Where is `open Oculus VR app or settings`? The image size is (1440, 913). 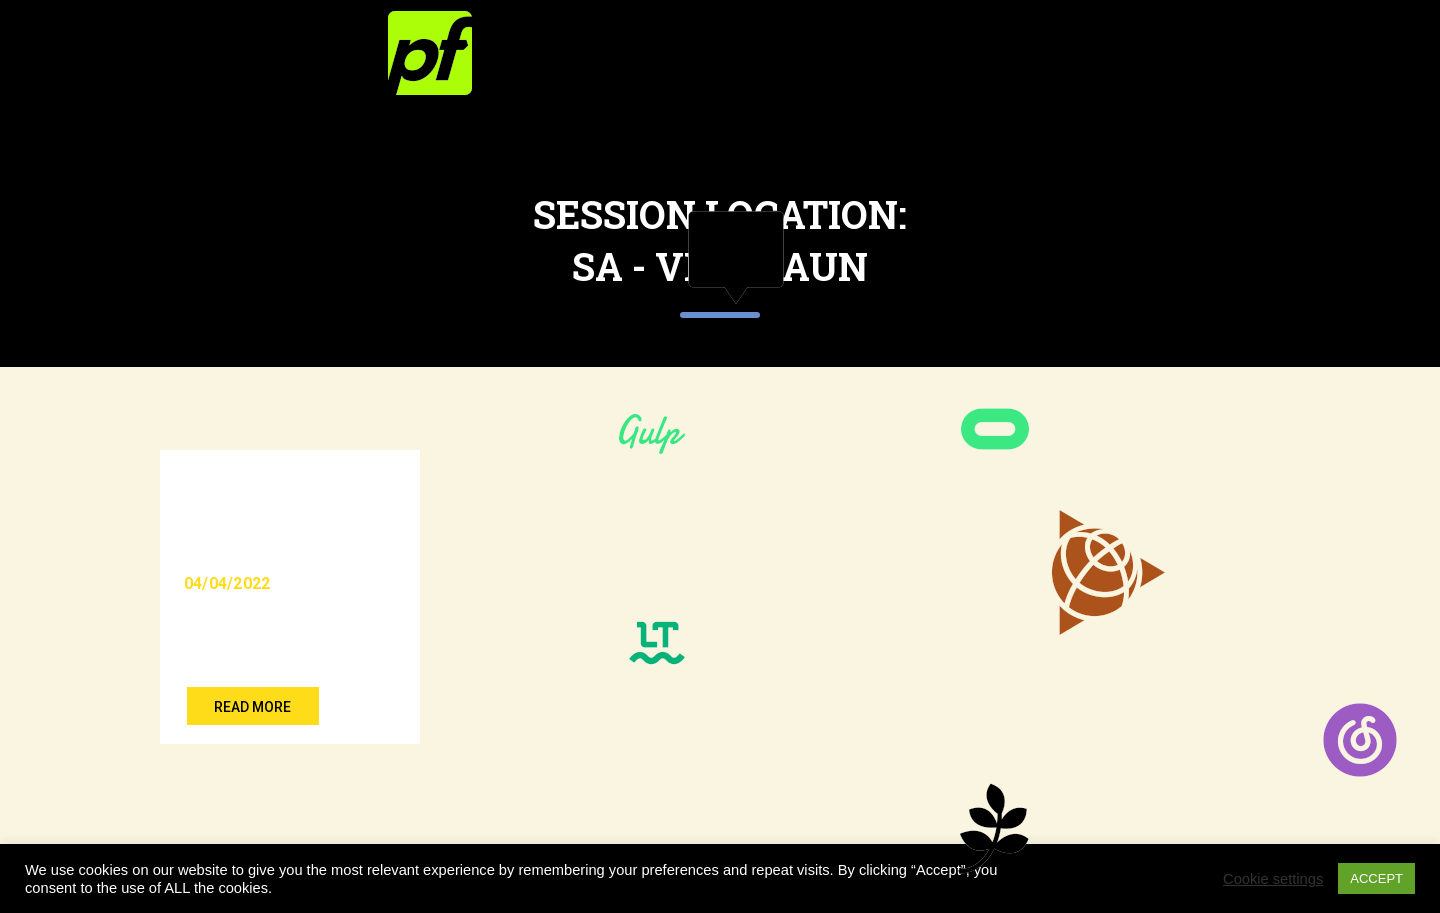
open Oculus VR app or settings is located at coordinates (995, 429).